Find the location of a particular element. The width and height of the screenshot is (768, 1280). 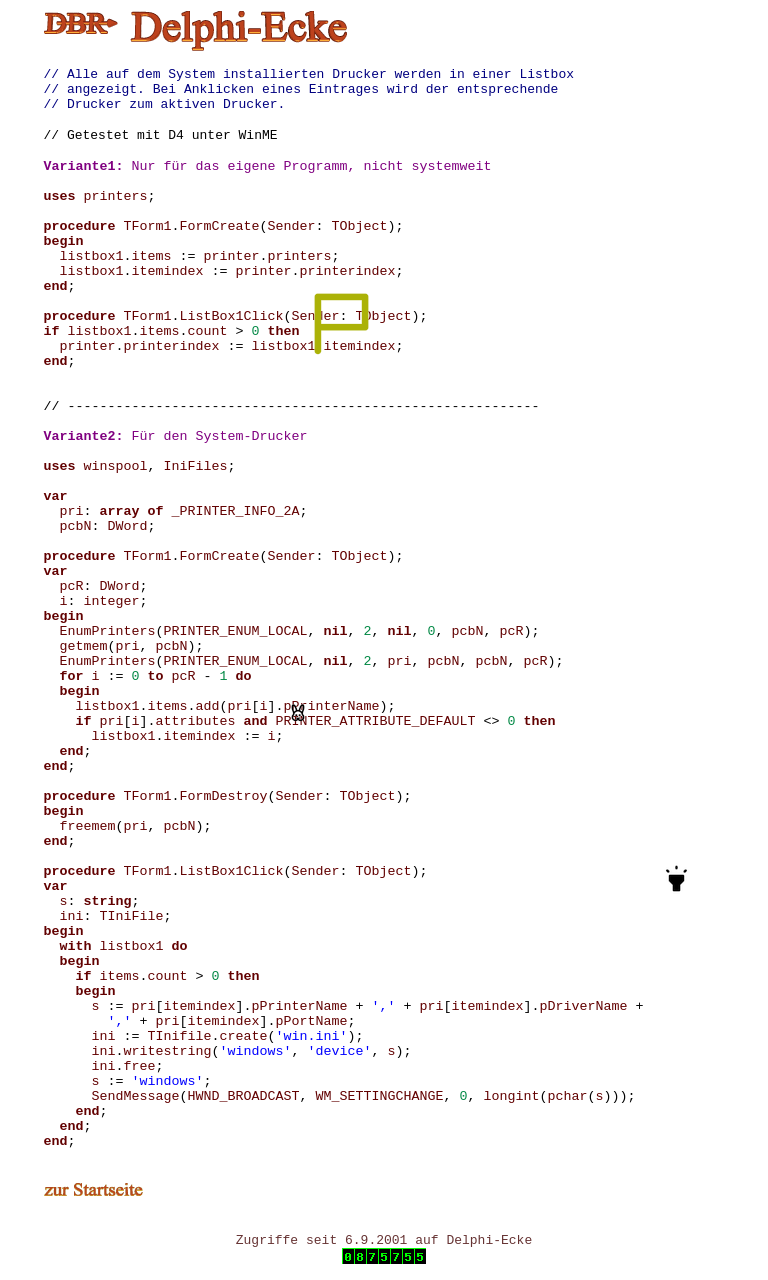

flag an item for review is located at coordinates (341, 320).